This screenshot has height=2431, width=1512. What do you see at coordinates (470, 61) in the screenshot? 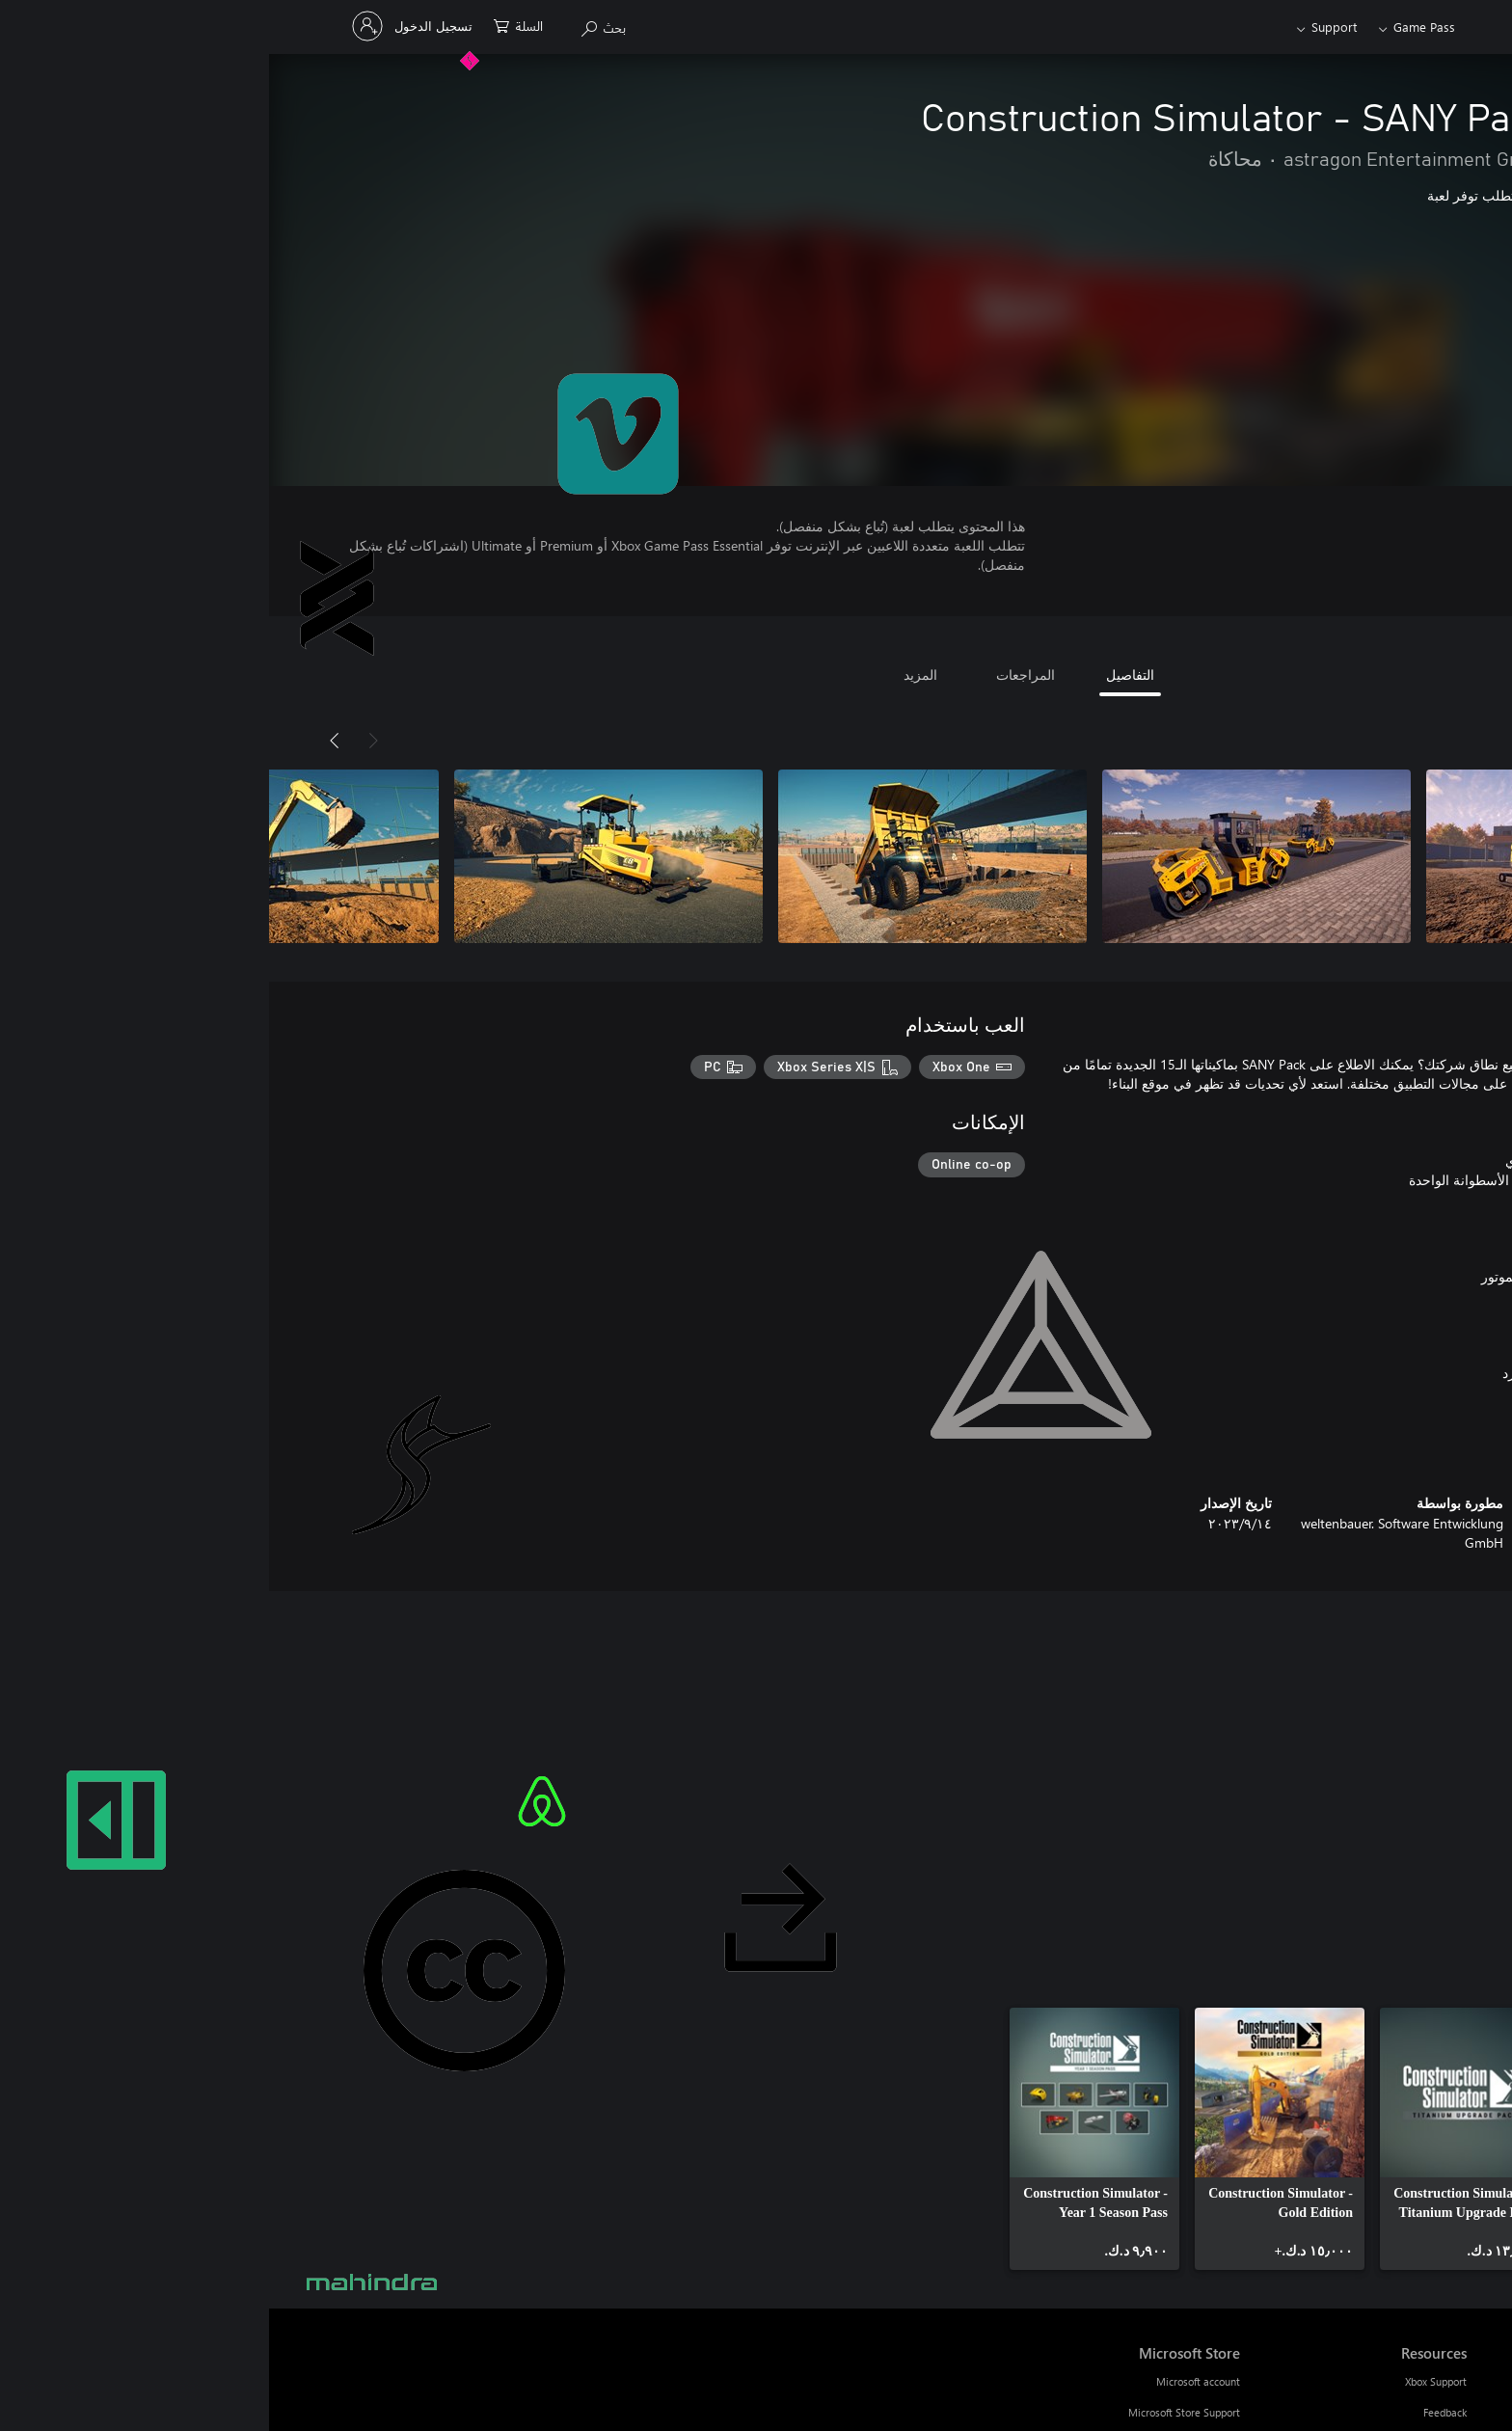
I see `svg.js library logo` at bounding box center [470, 61].